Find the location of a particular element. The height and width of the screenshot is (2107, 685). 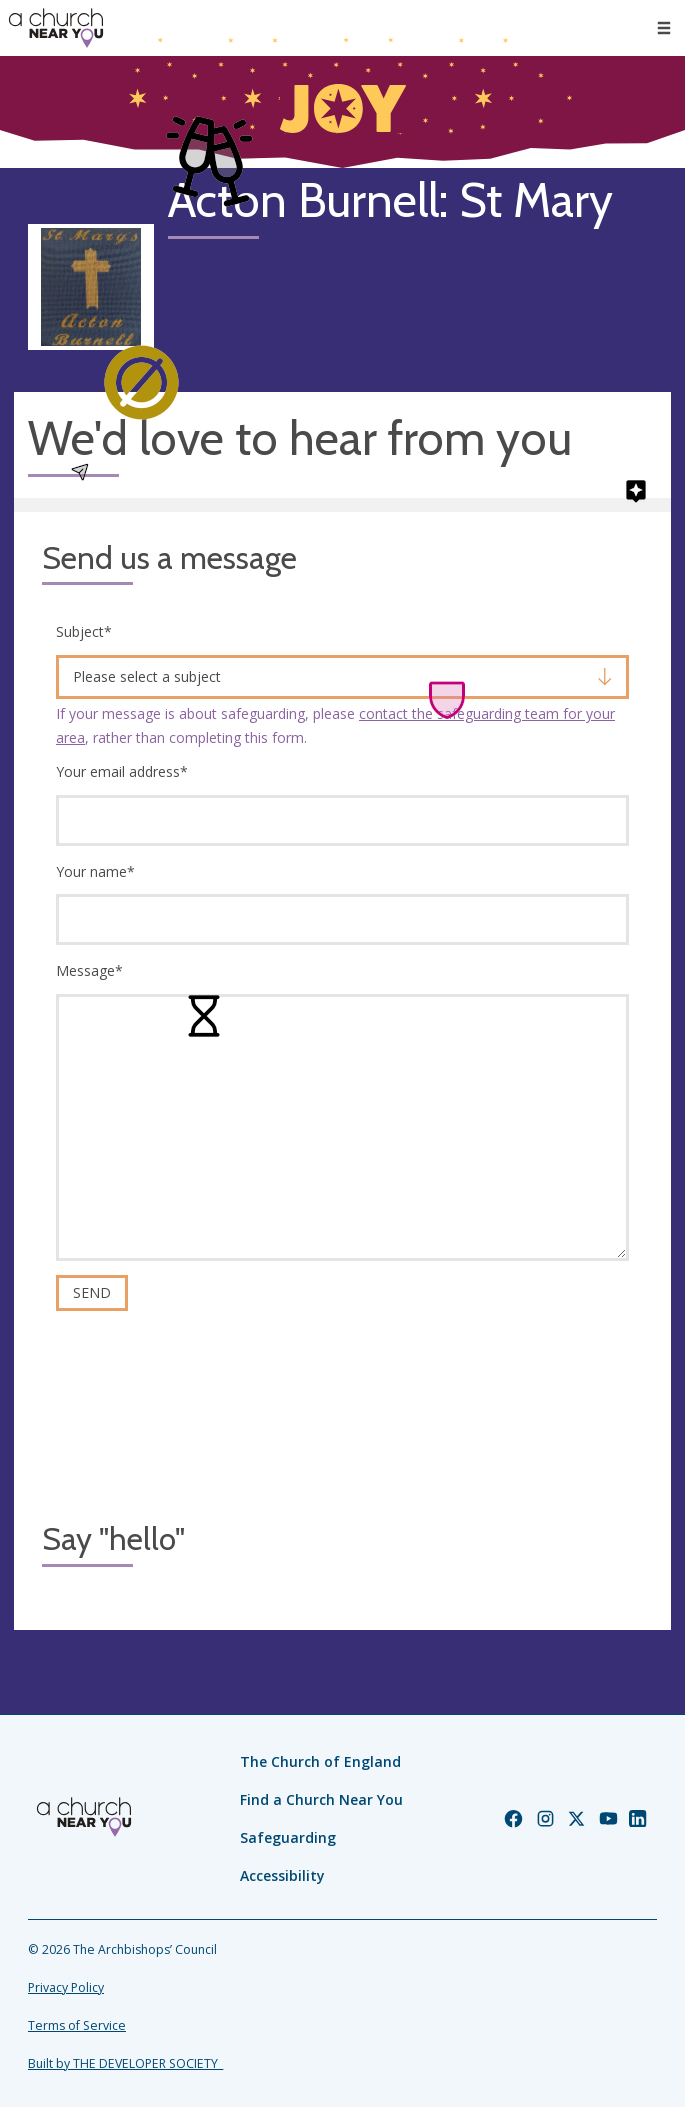

indicates a process is waiting or pending is located at coordinates (204, 1016).